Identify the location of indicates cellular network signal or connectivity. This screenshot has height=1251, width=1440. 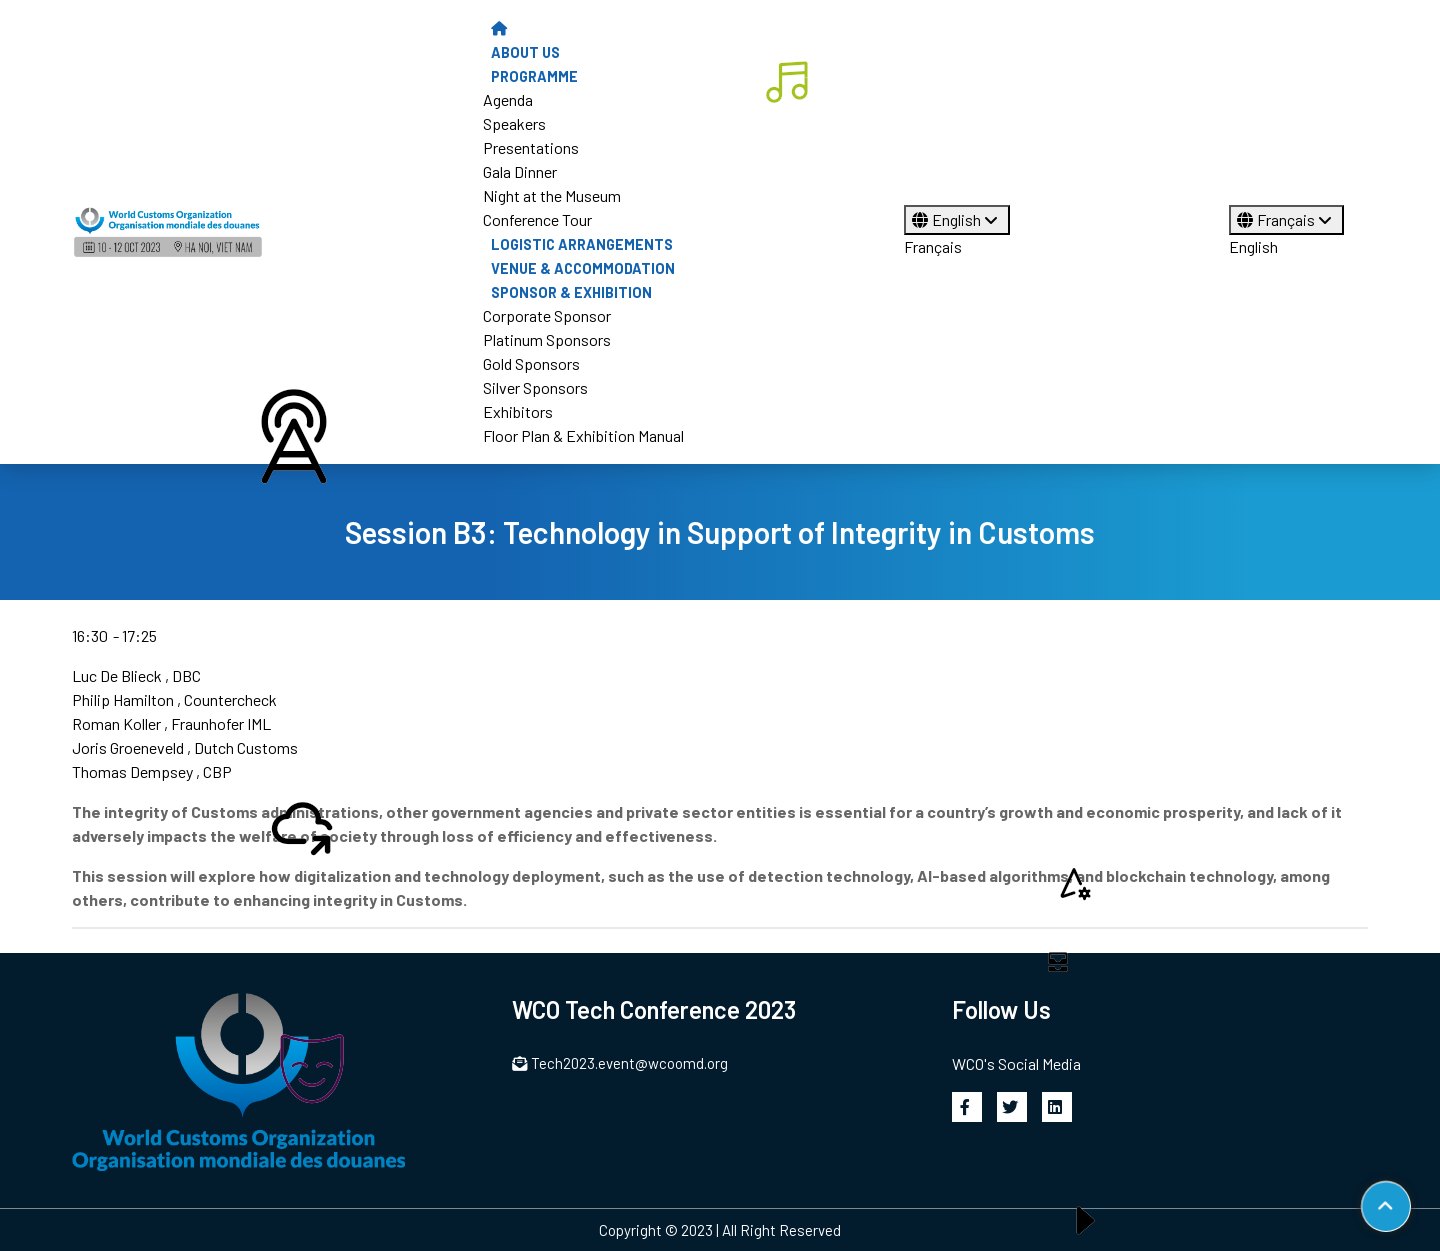
(294, 438).